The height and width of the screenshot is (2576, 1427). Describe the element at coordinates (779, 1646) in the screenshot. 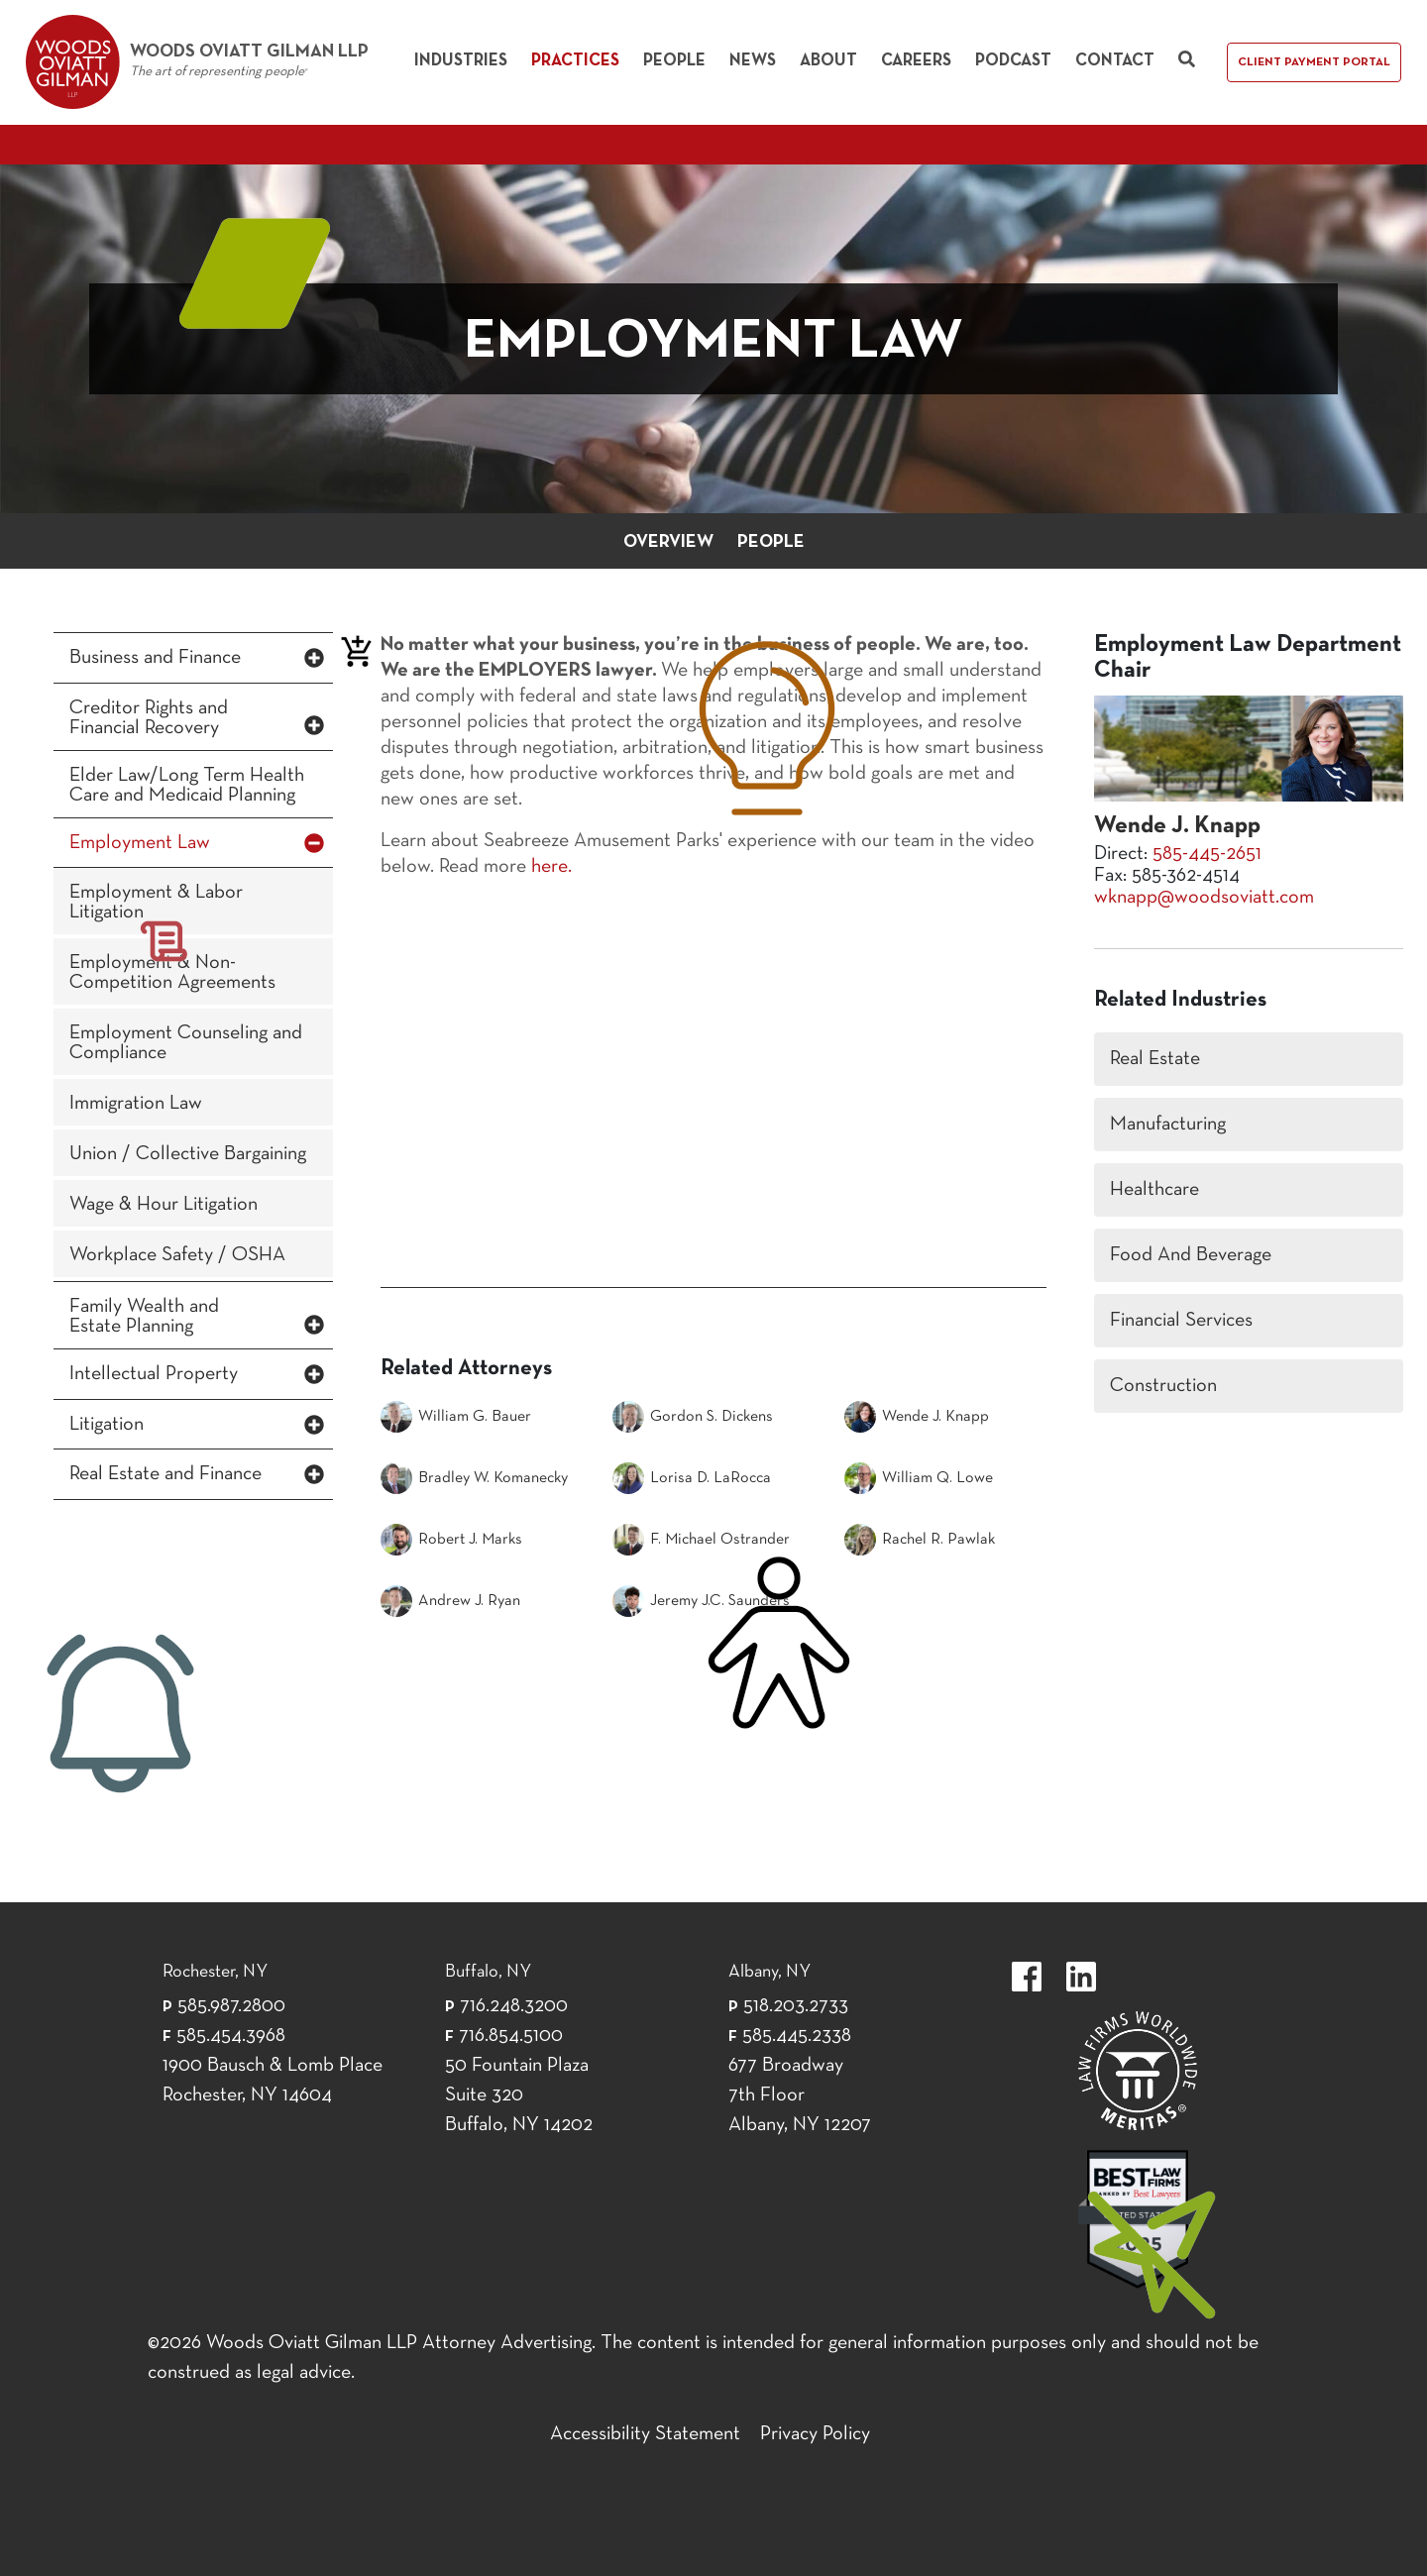

I see `view your profile` at that location.